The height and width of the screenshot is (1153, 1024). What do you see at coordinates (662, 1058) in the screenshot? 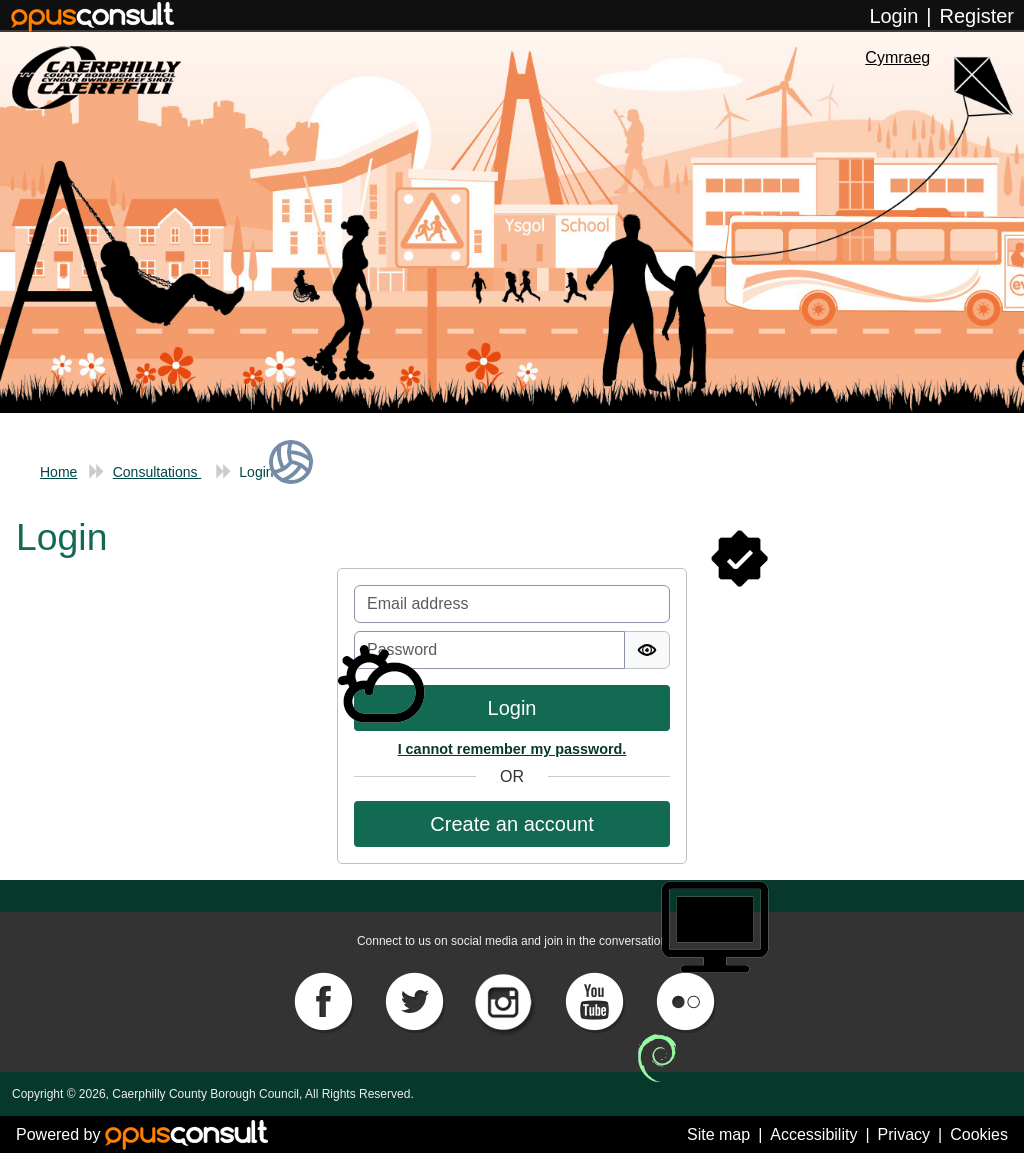
I see `open a debian linux terminal session` at bounding box center [662, 1058].